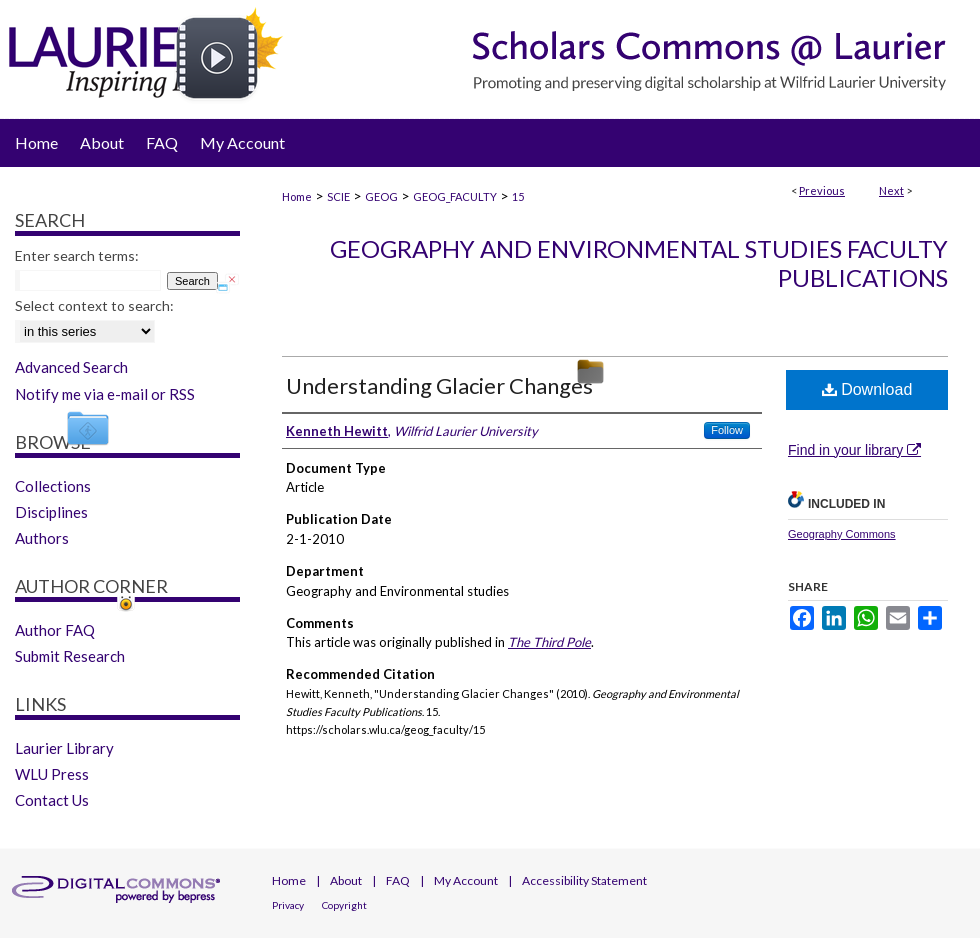 The height and width of the screenshot is (938, 980). What do you see at coordinates (217, 58) in the screenshot?
I see `open kdenlive video editor` at bounding box center [217, 58].